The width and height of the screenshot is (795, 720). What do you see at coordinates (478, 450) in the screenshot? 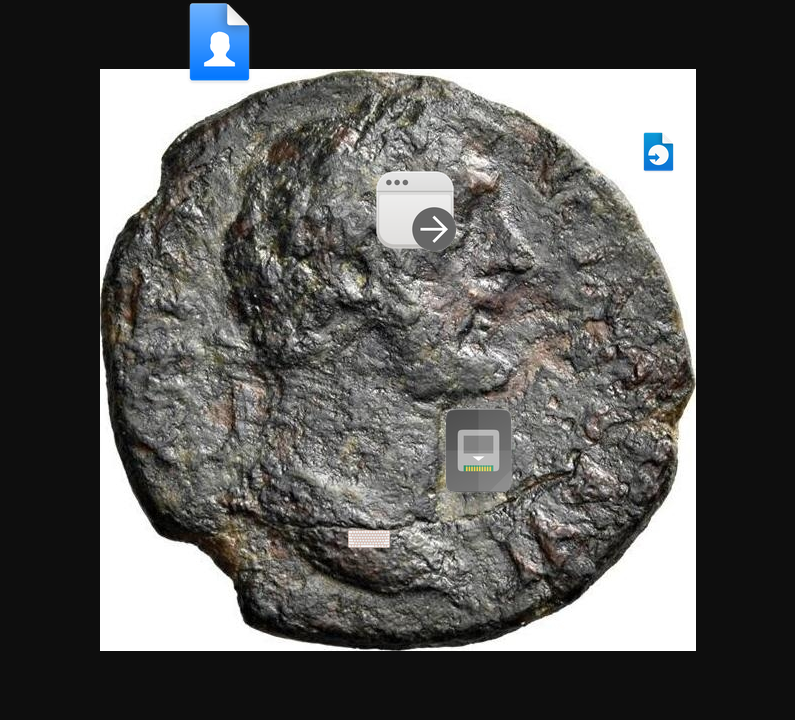
I see `game boy advance ROM file` at bounding box center [478, 450].